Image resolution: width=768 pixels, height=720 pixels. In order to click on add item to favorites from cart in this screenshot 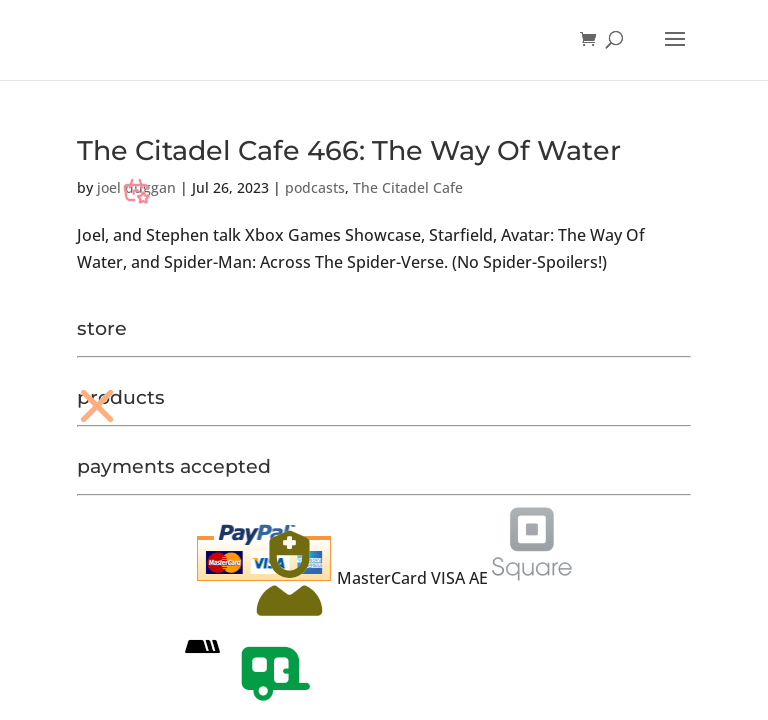, I will do `click(136, 190)`.